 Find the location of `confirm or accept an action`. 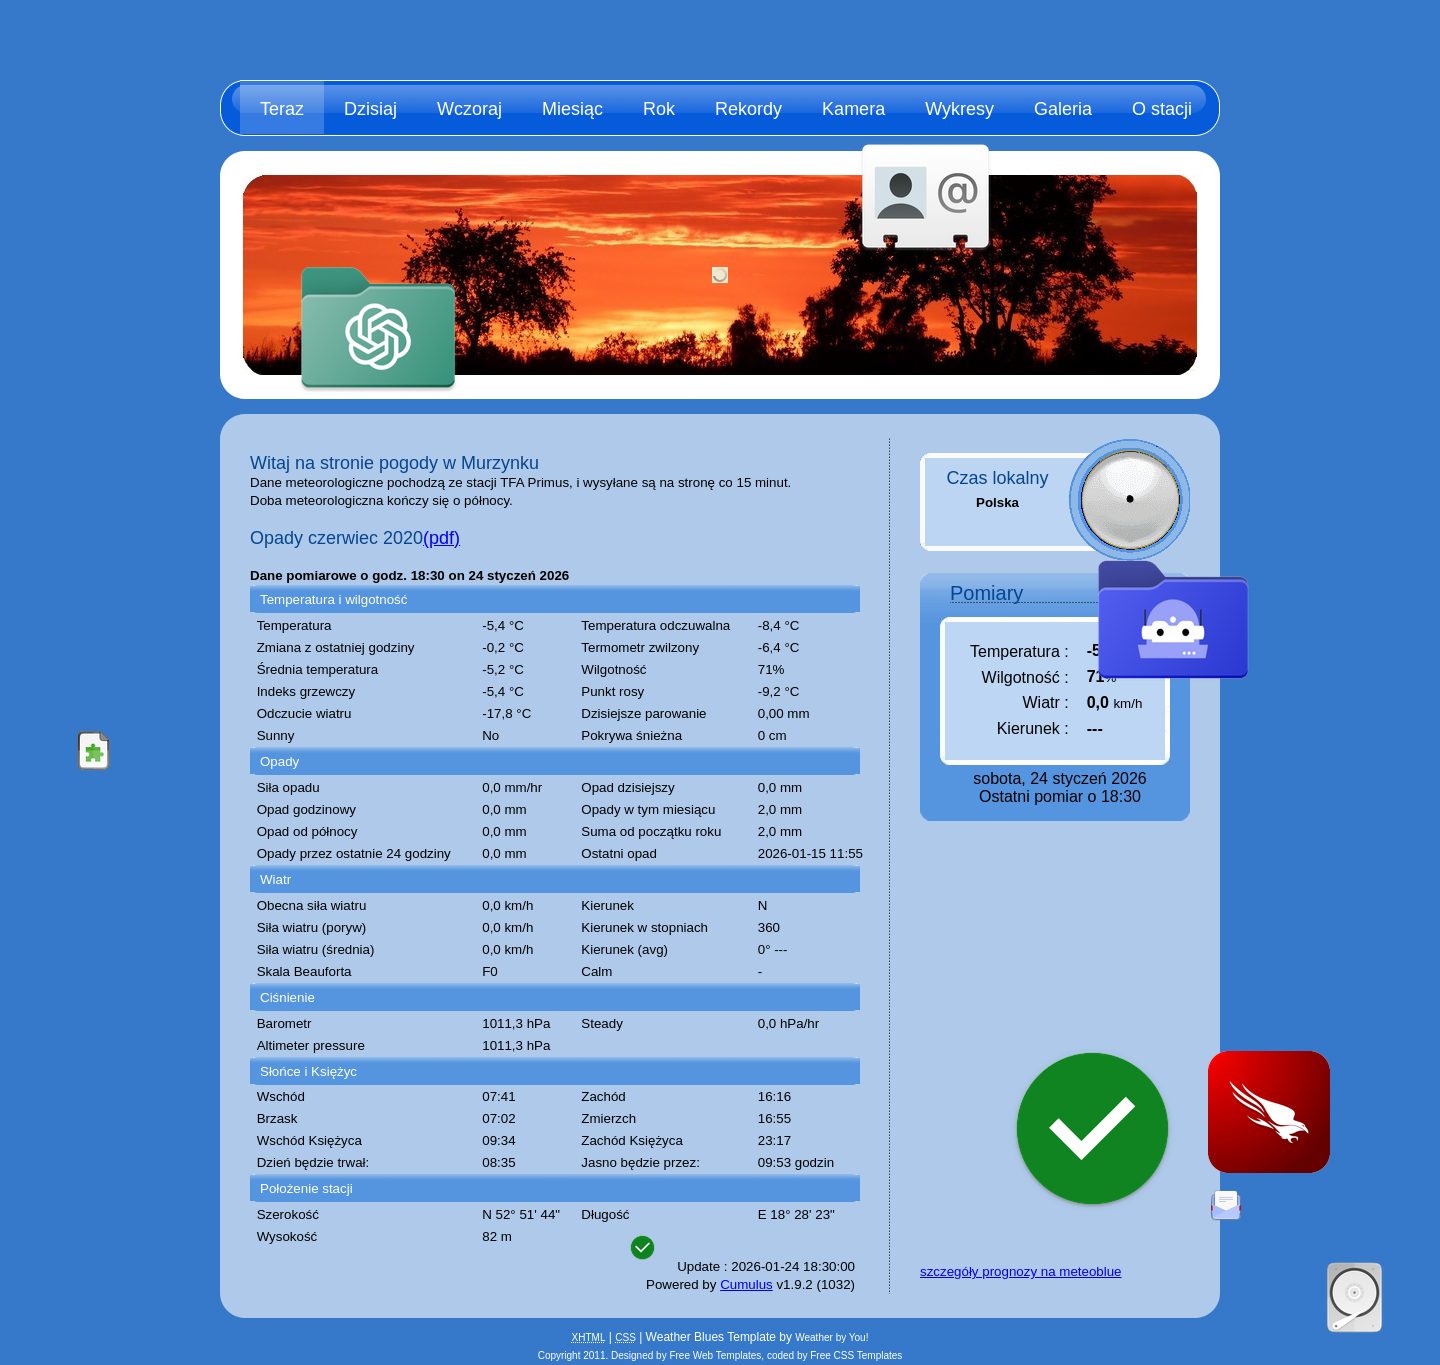

confirm or accept an action is located at coordinates (1092, 1128).